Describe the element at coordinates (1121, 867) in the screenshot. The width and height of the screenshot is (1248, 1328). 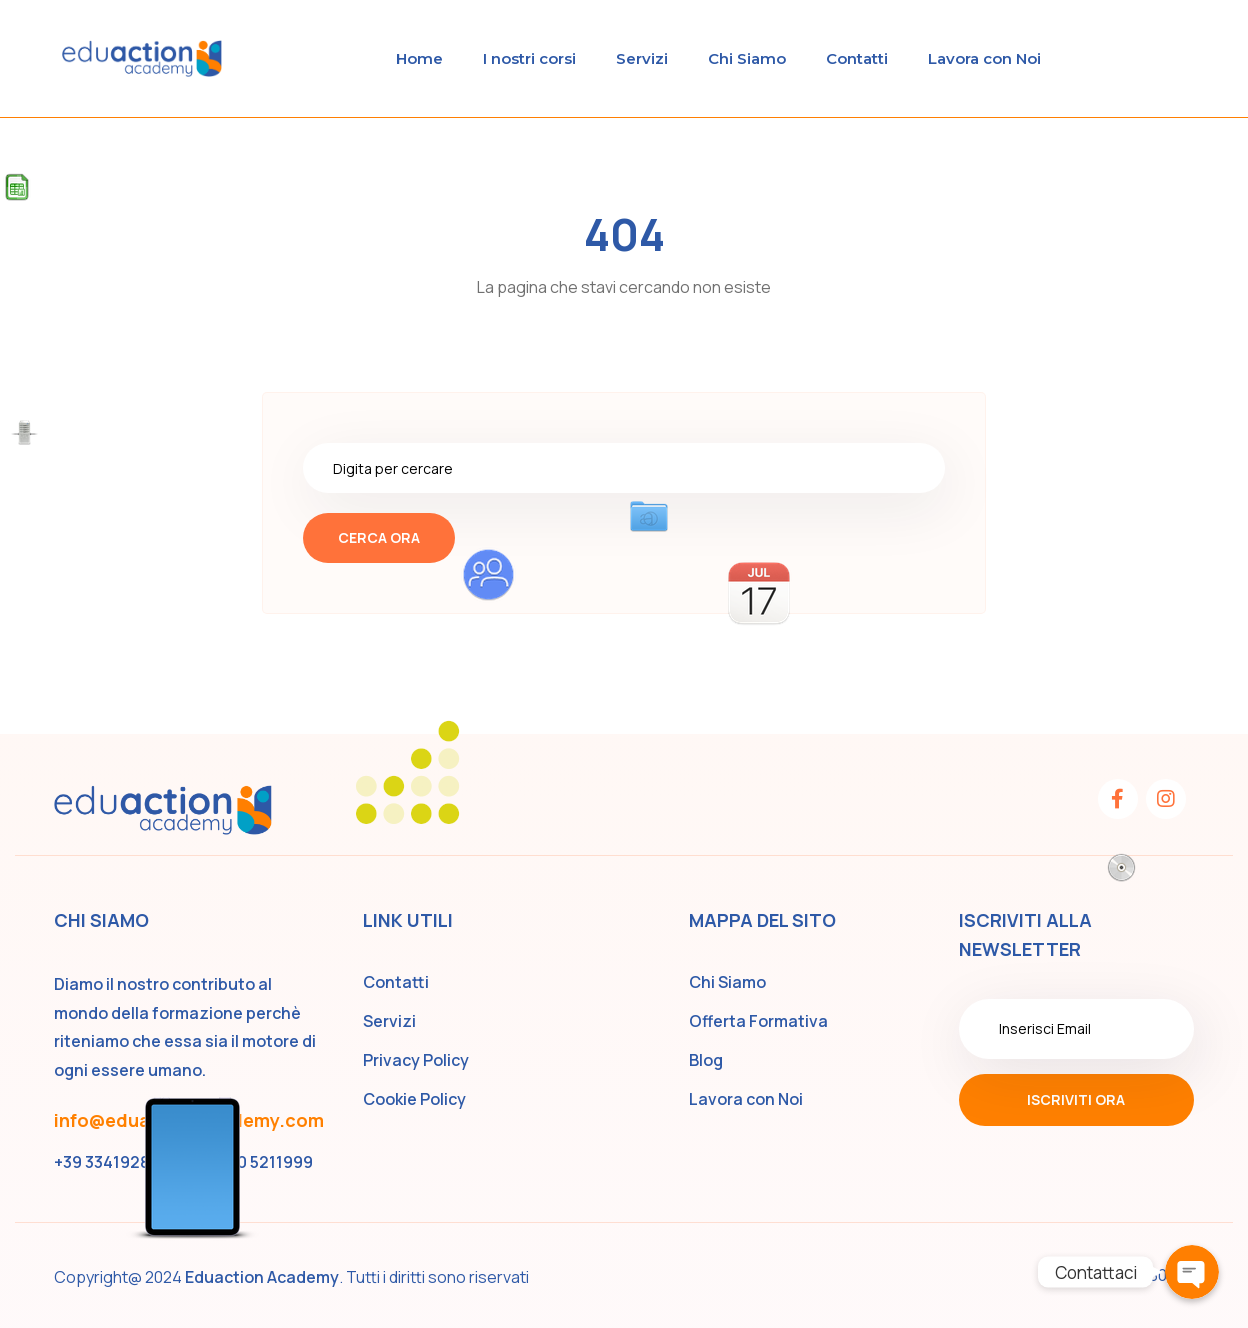
I see `indicates a DVD-R disc drive or media` at that location.